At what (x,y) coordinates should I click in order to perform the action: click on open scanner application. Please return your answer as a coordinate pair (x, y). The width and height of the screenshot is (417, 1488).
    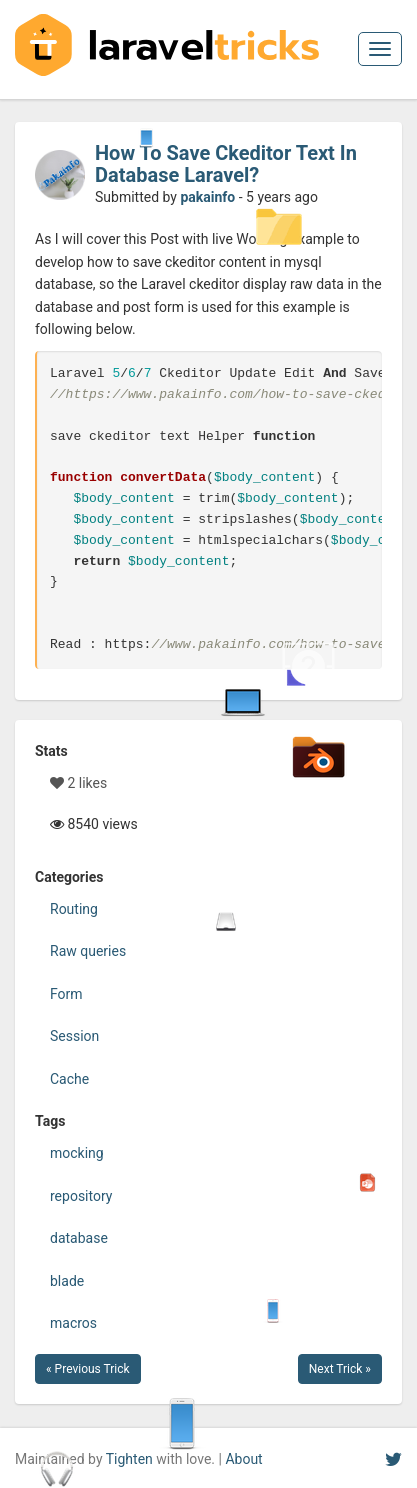
    Looking at the image, I should click on (226, 922).